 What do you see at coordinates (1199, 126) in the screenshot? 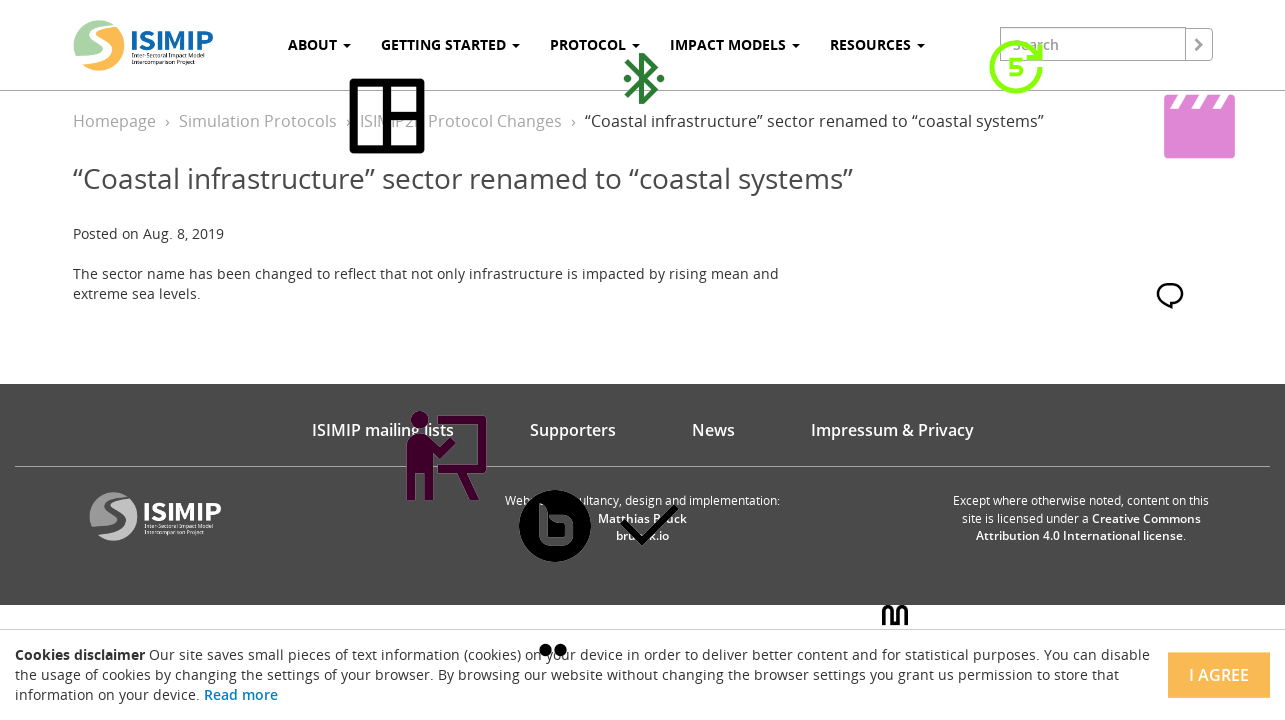
I see `access video or movie content` at bounding box center [1199, 126].